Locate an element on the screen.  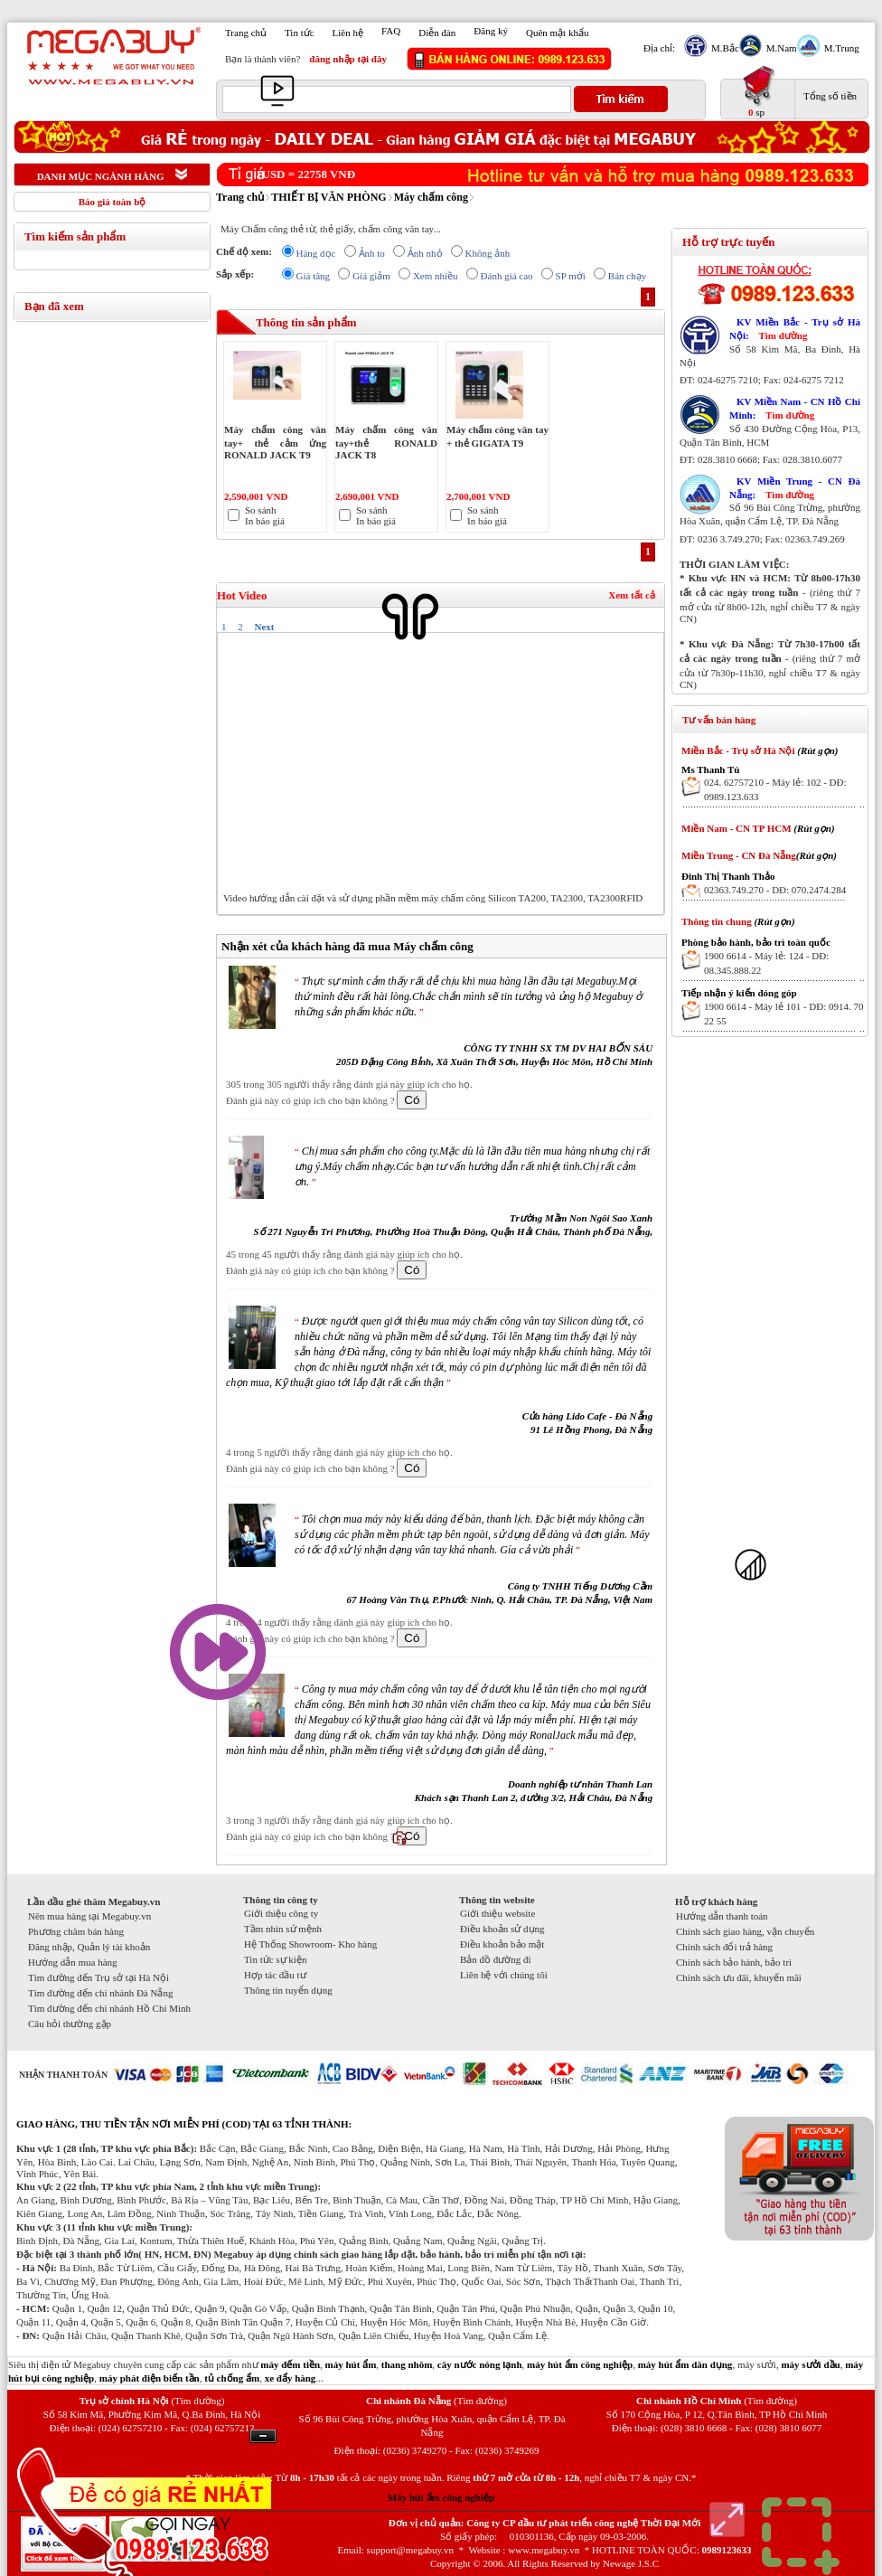
adjust contrast or brightness settings is located at coordinates (750, 1564).